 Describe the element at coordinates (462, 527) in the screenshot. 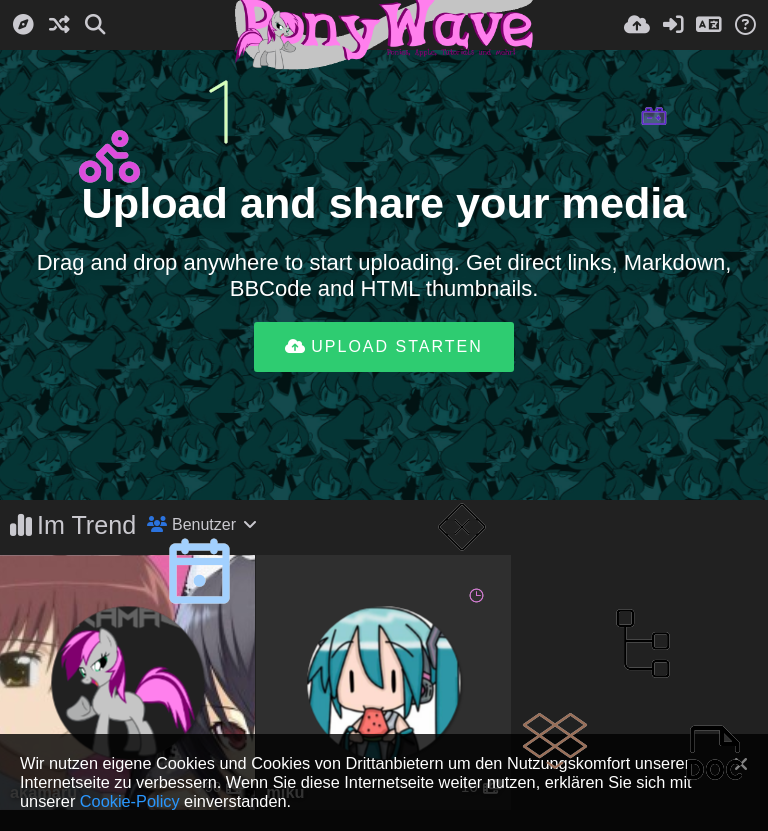

I see `pix instant payment system logo` at that location.